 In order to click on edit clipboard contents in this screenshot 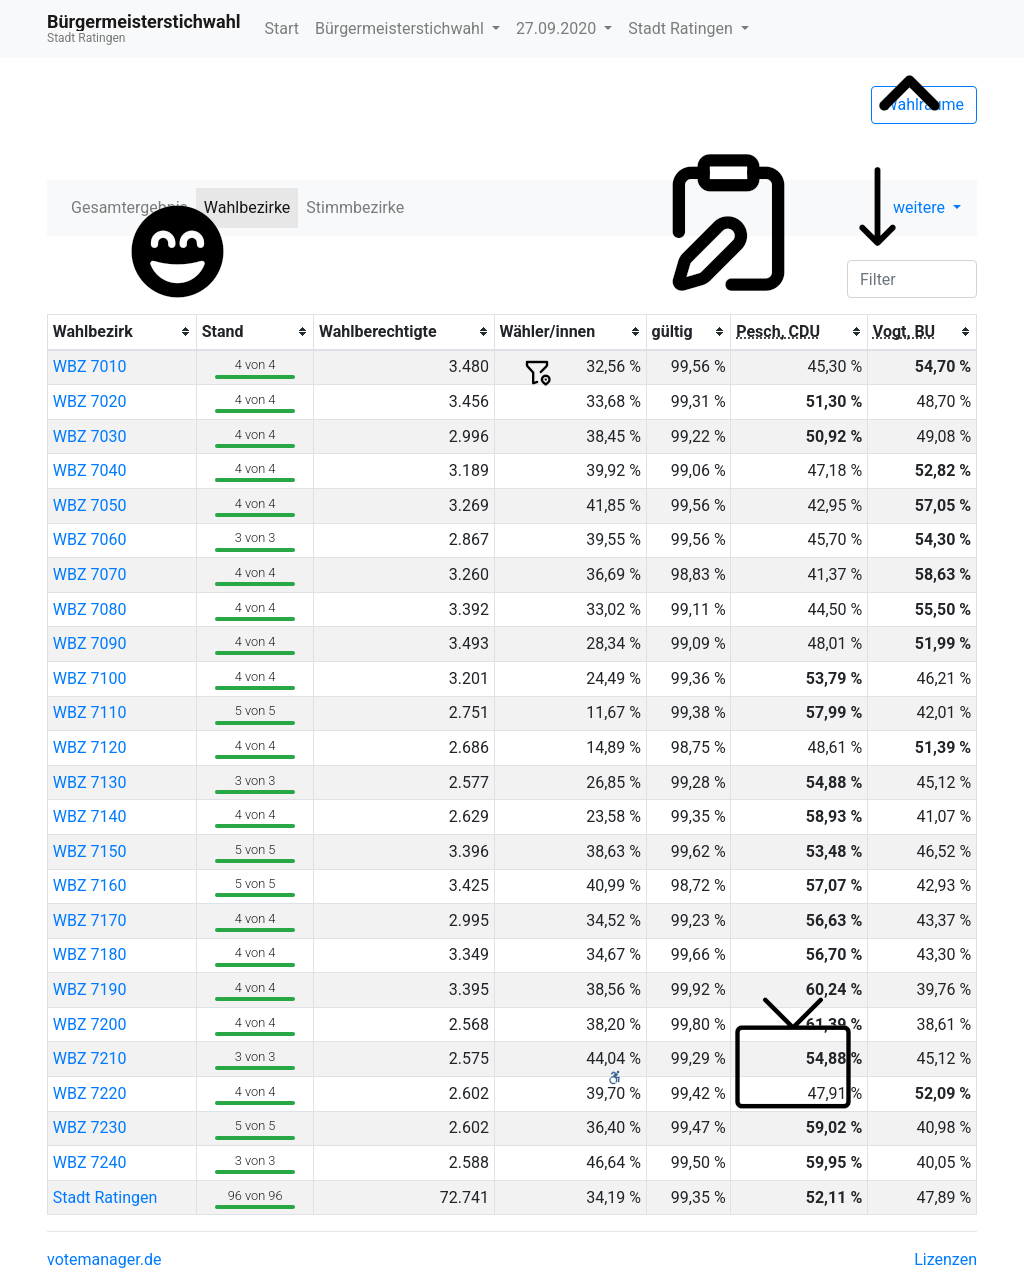, I will do `click(728, 222)`.